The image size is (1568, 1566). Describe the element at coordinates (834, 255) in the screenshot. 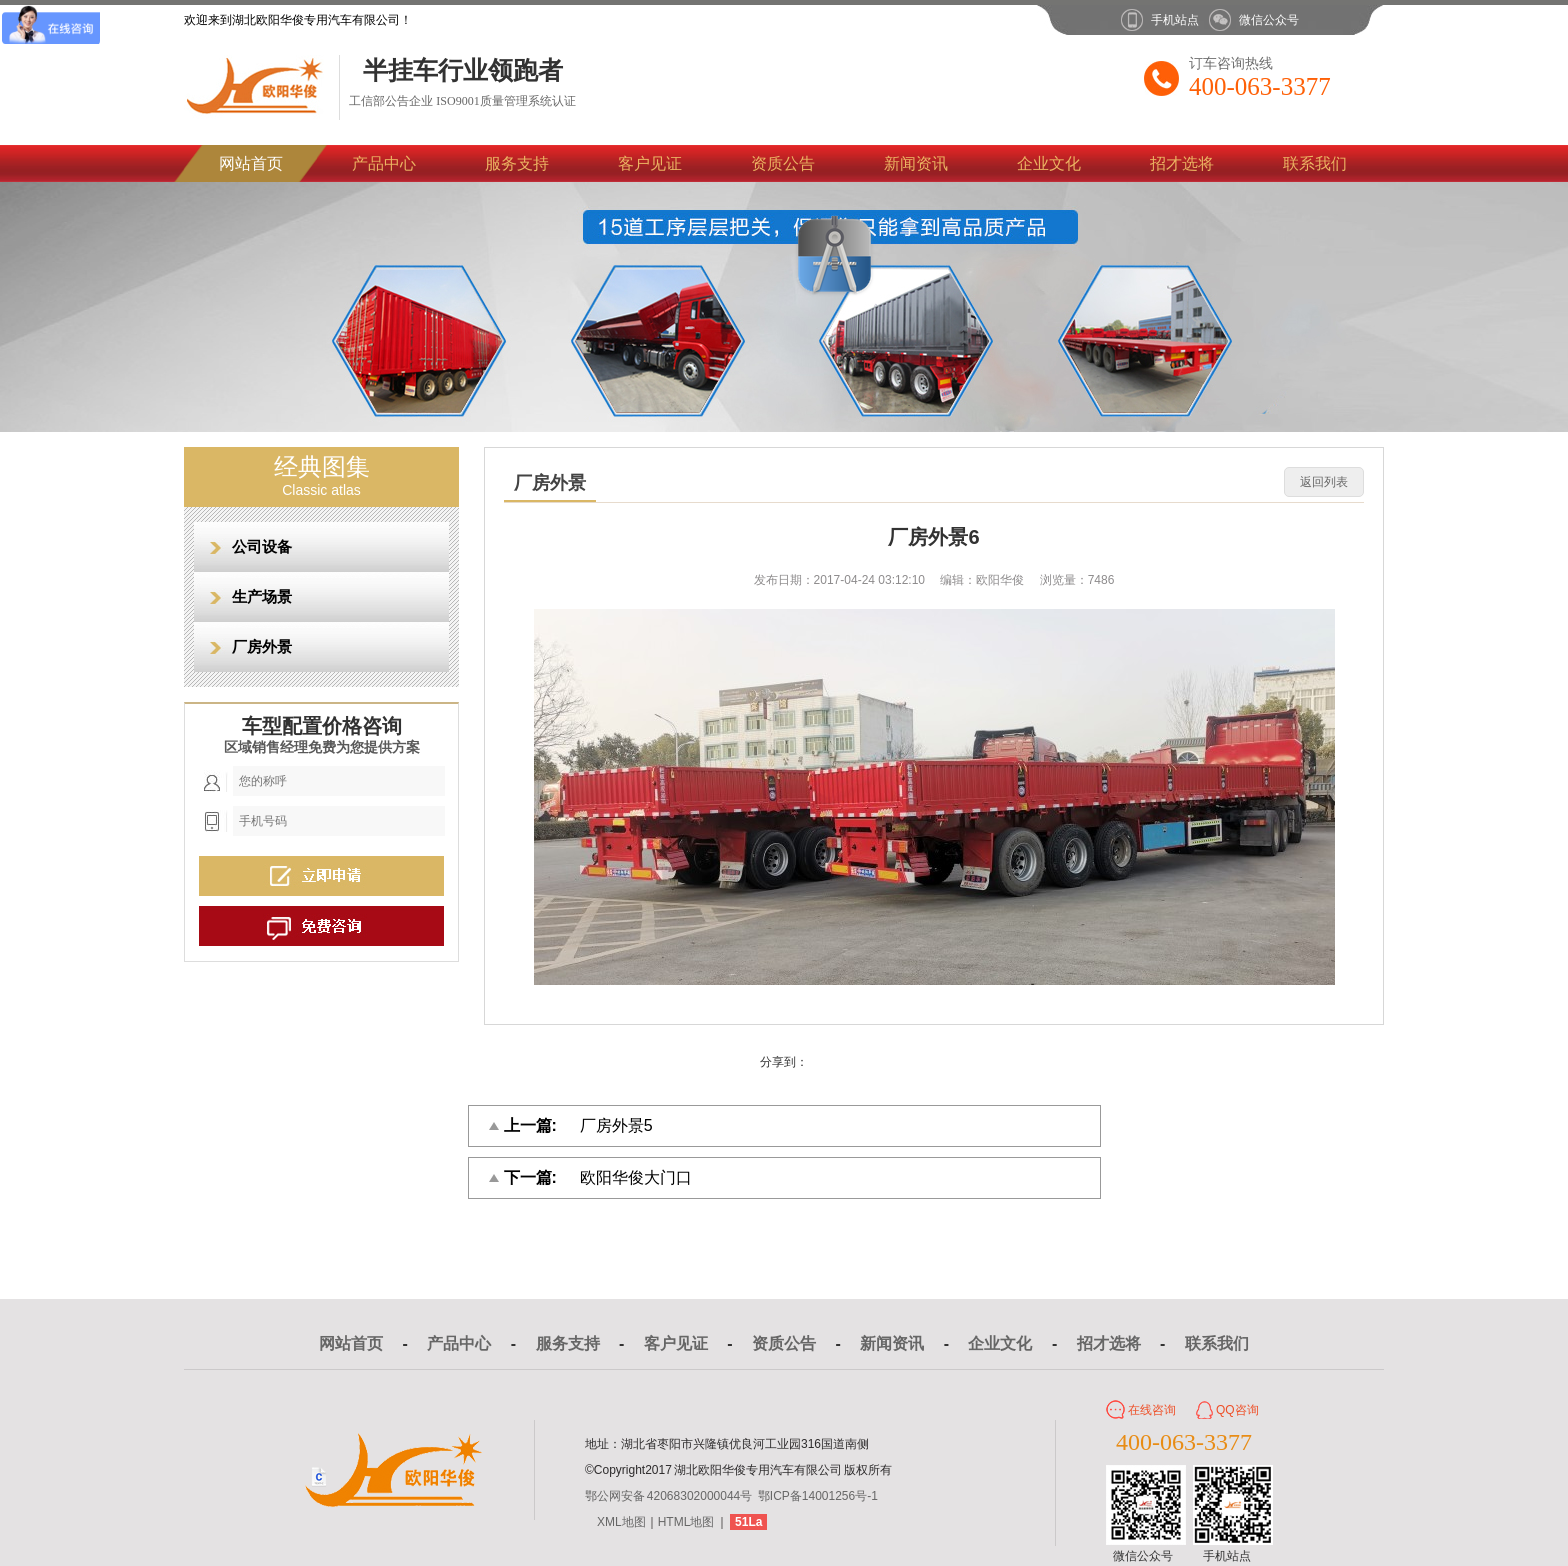

I see `open app icon preview tool` at that location.